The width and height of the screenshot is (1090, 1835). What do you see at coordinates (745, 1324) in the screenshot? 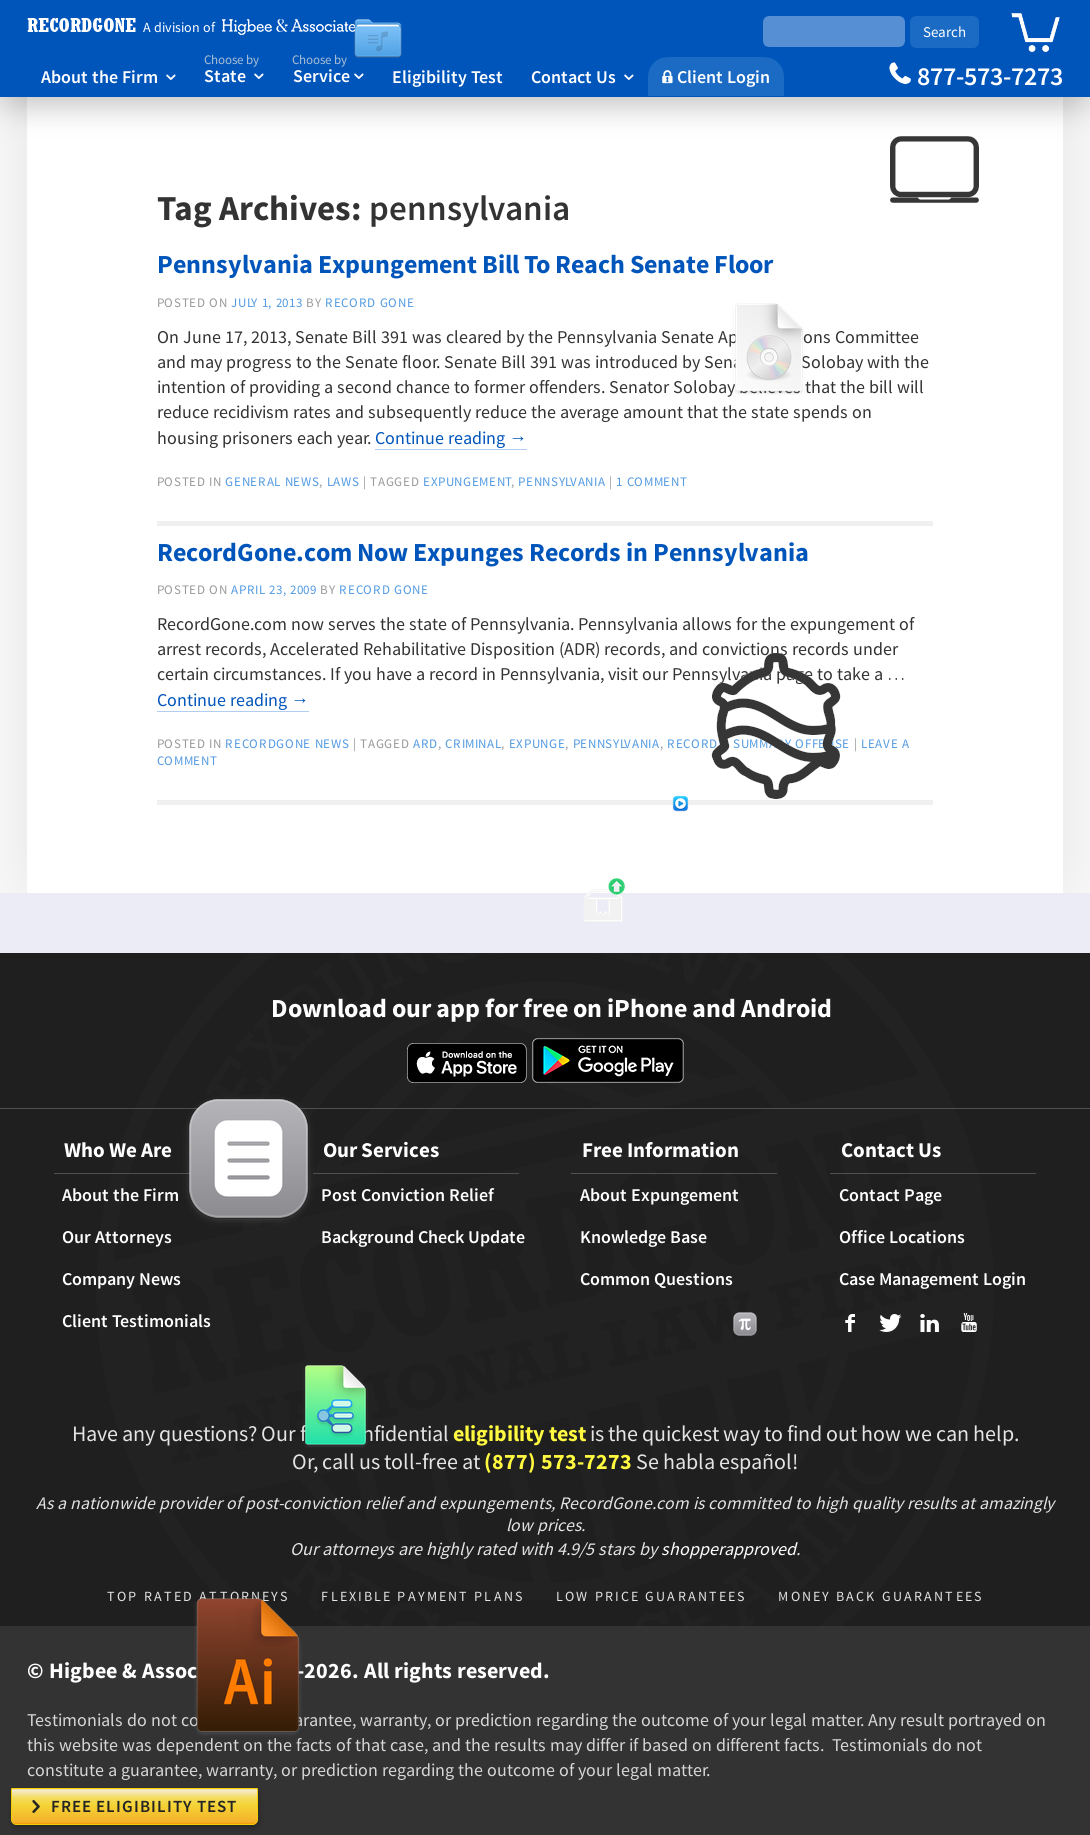
I see `open mathematics or calculator application` at bounding box center [745, 1324].